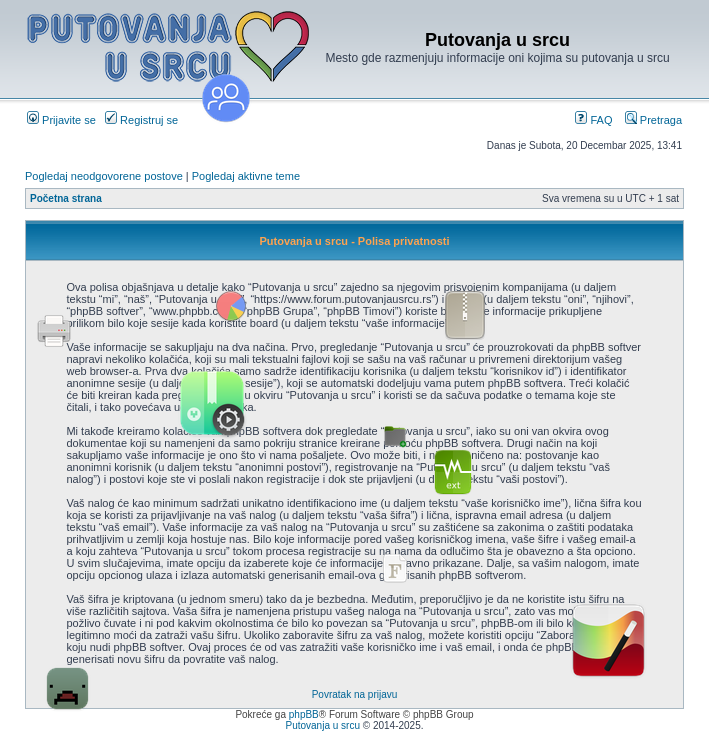  What do you see at coordinates (453, 472) in the screenshot?
I see `virtualbox extension pack file` at bounding box center [453, 472].